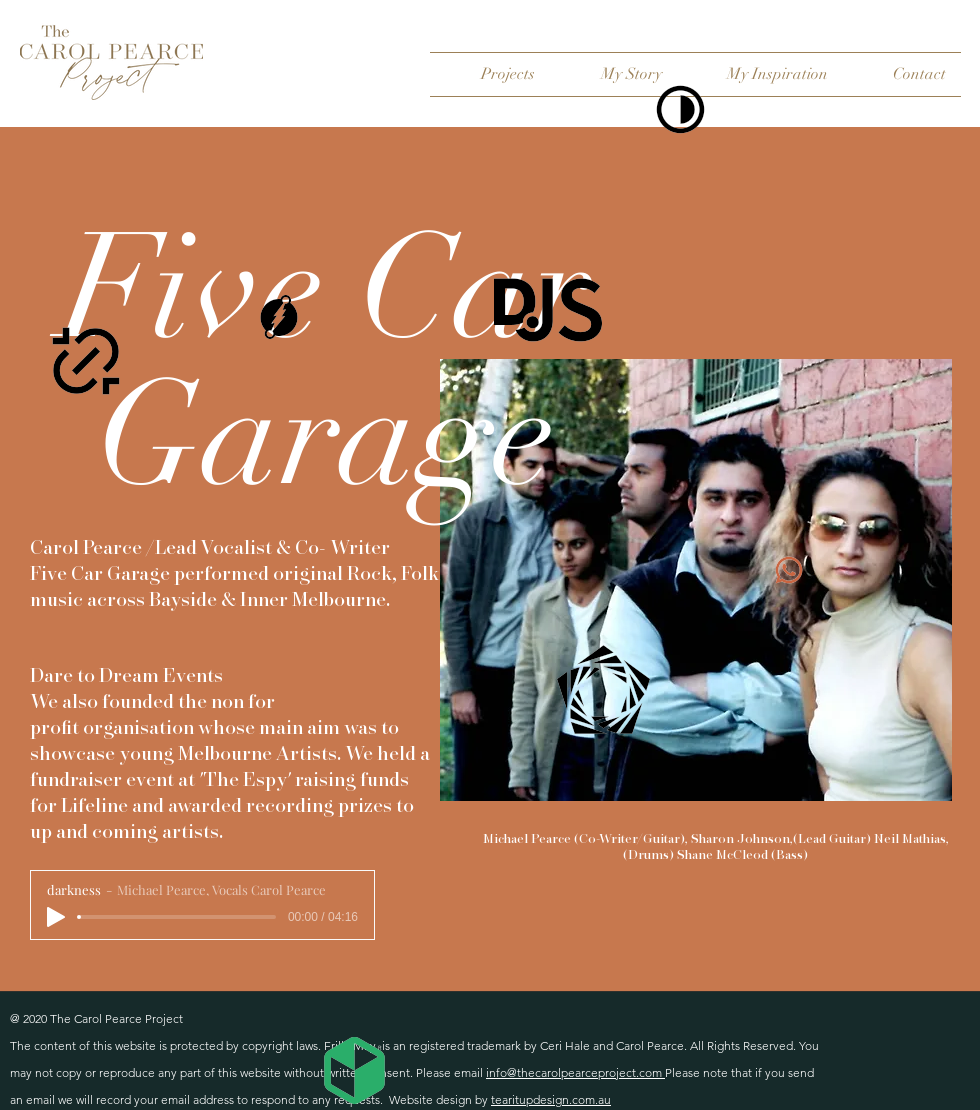 The height and width of the screenshot is (1110, 980). I want to click on open WhatsApp messaging app, so click(789, 570).